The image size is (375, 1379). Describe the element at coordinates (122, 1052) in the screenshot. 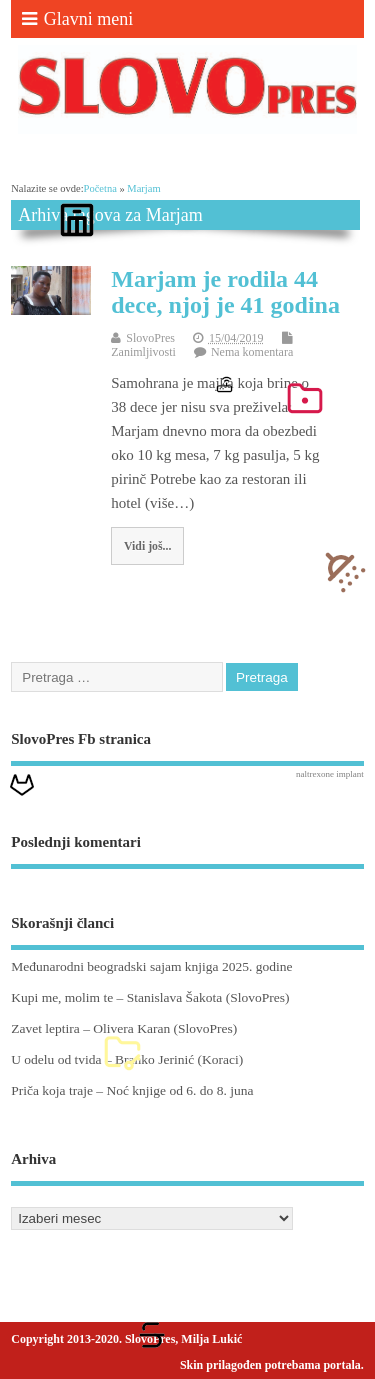

I see `access encrypted or password-protected folder` at that location.